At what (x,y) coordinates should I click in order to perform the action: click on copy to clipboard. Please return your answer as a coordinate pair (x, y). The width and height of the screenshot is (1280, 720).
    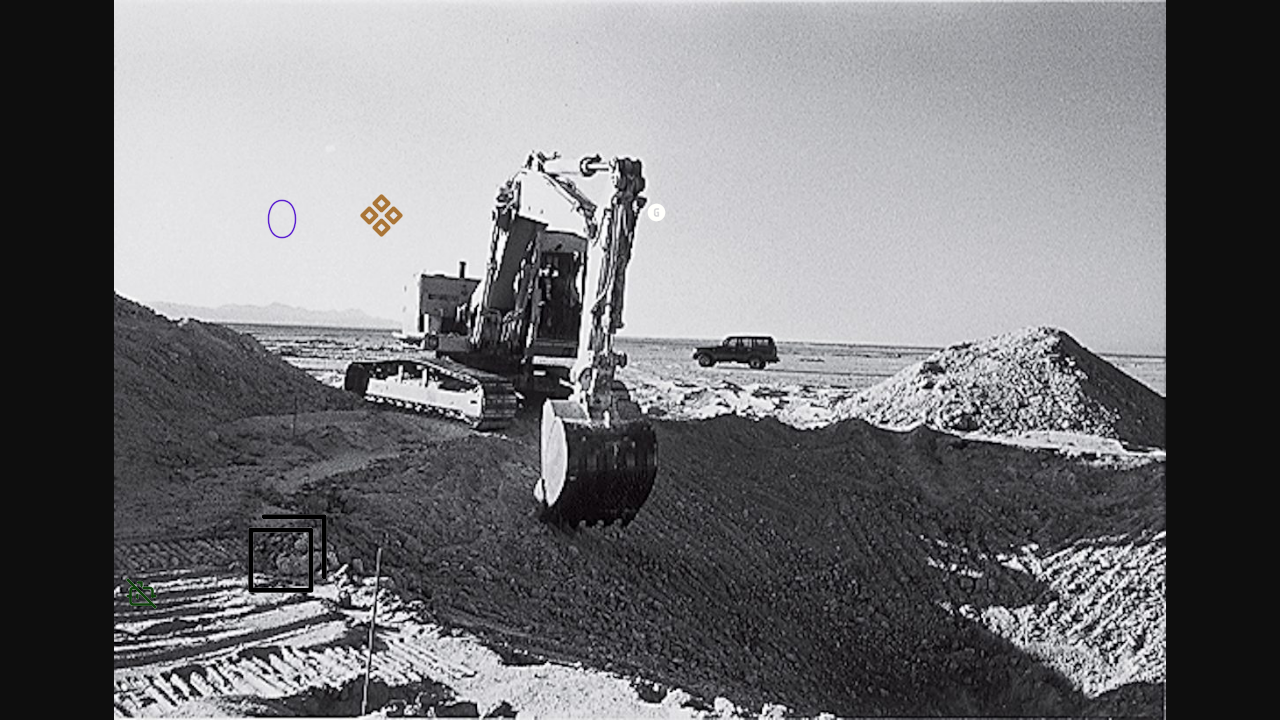
    Looking at the image, I should click on (287, 553).